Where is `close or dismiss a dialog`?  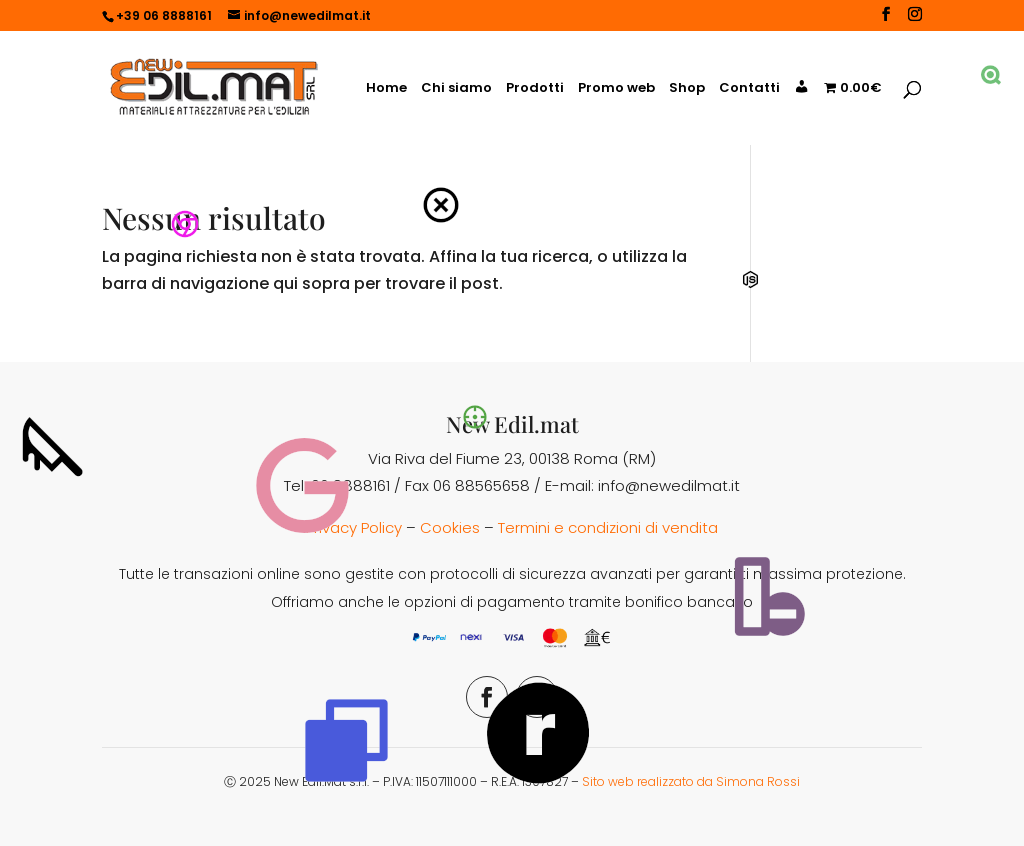
close or dismiss a dialog is located at coordinates (441, 205).